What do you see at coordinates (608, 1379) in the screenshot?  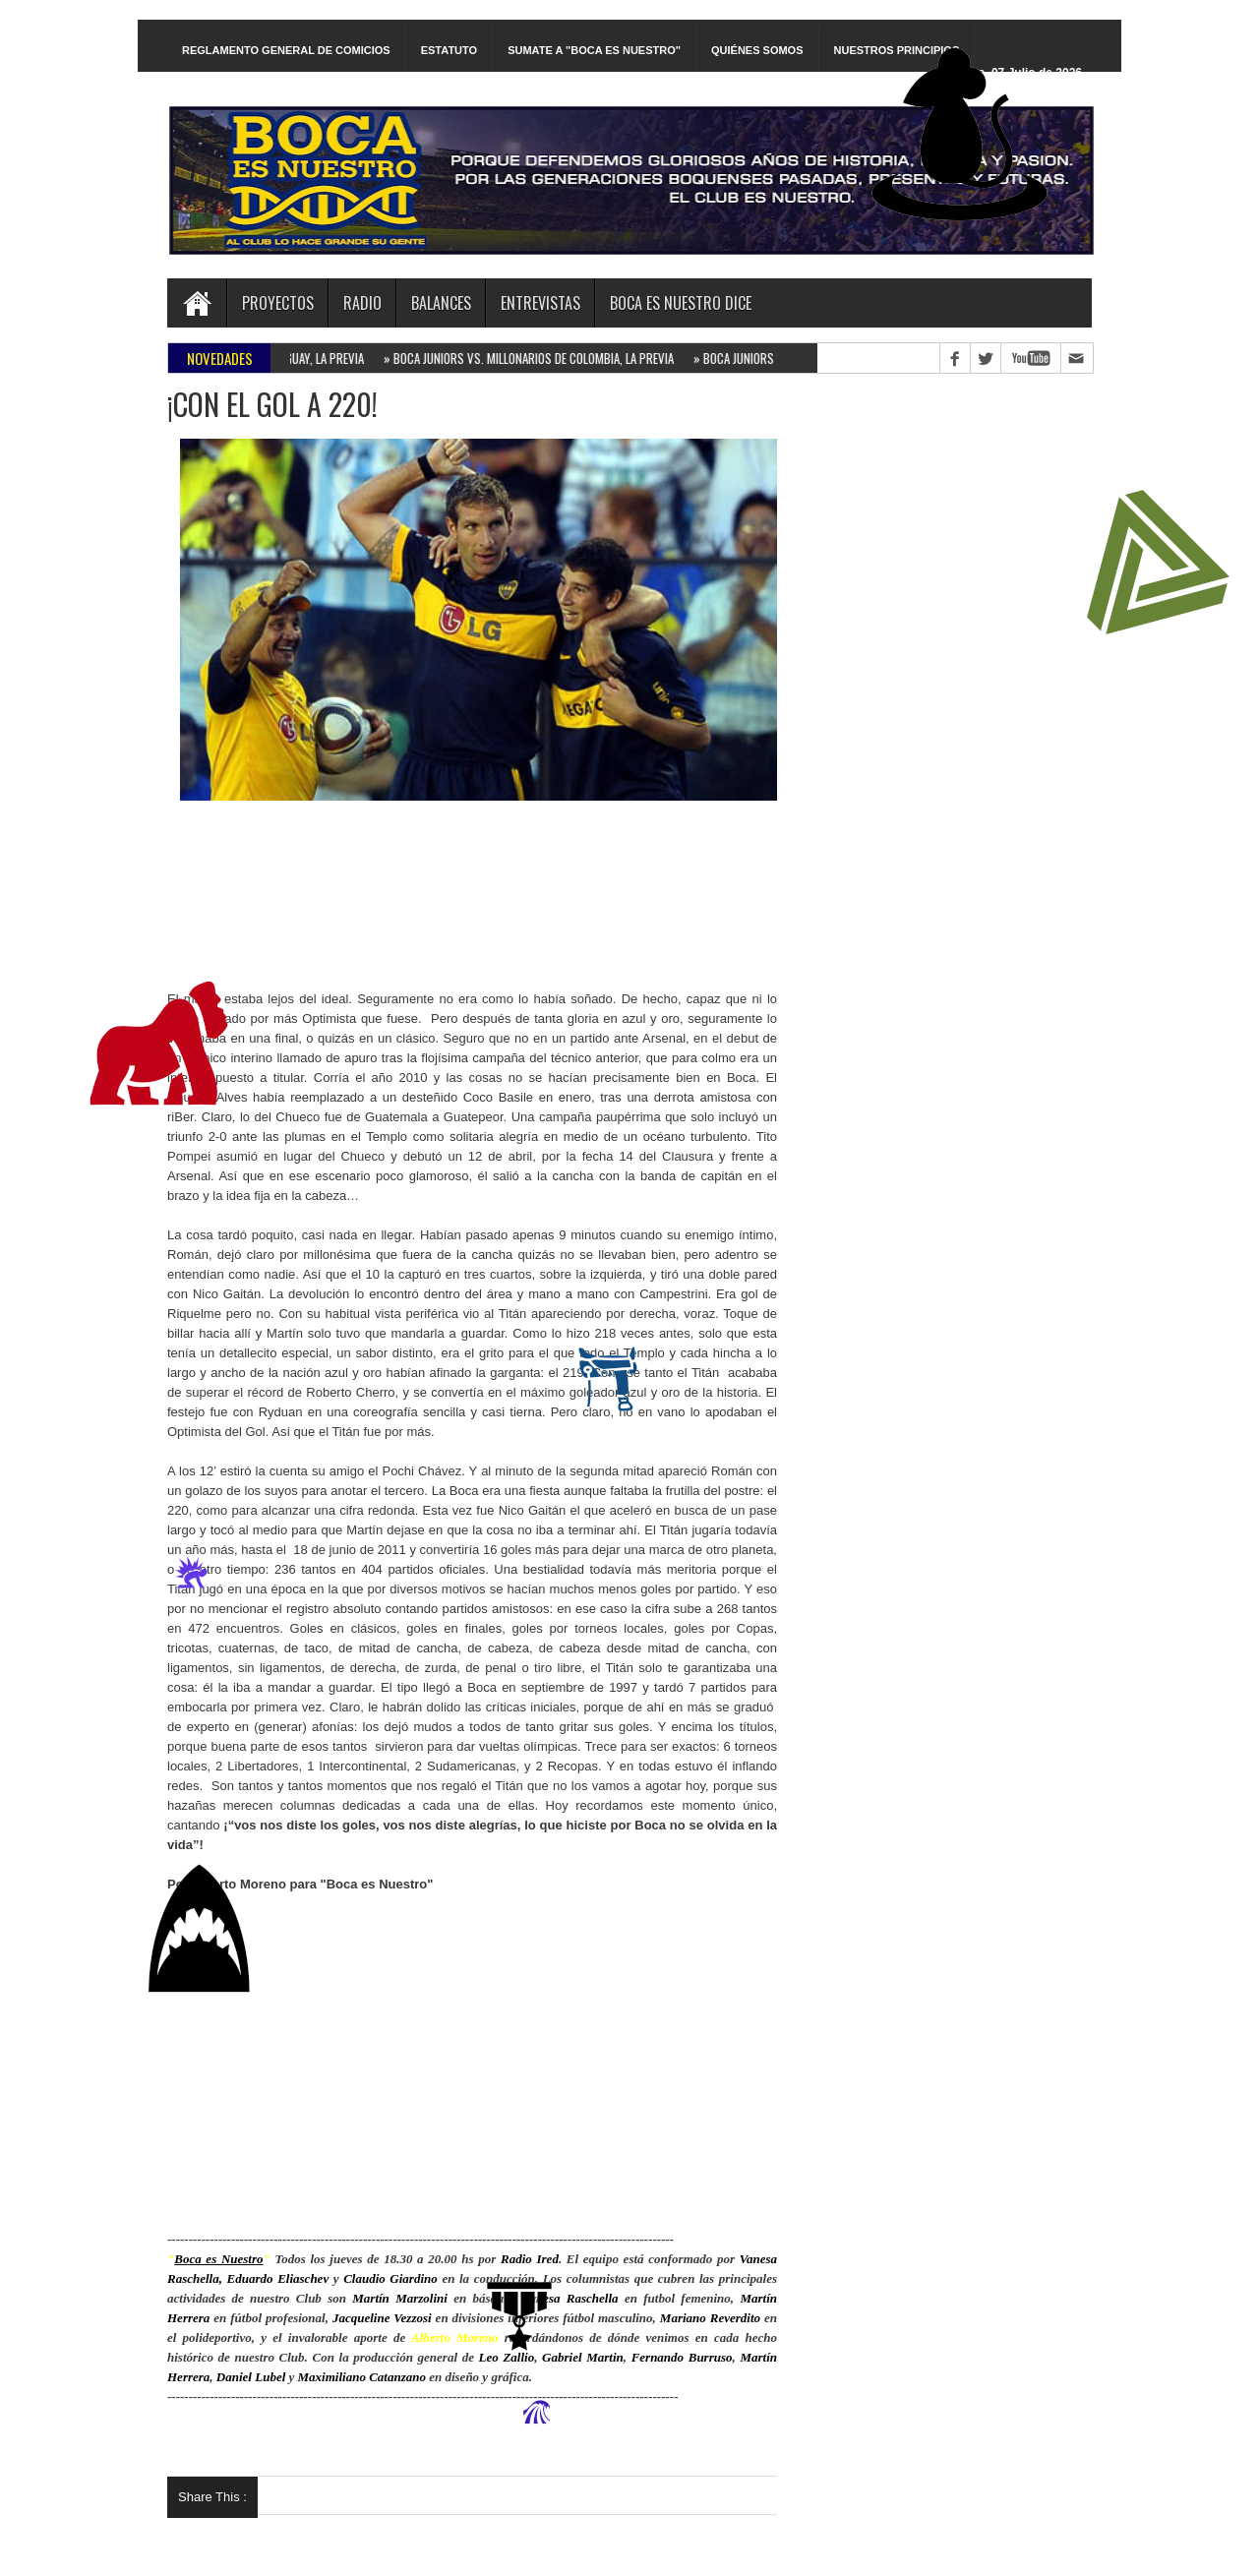 I see `equip saddle to mount` at bounding box center [608, 1379].